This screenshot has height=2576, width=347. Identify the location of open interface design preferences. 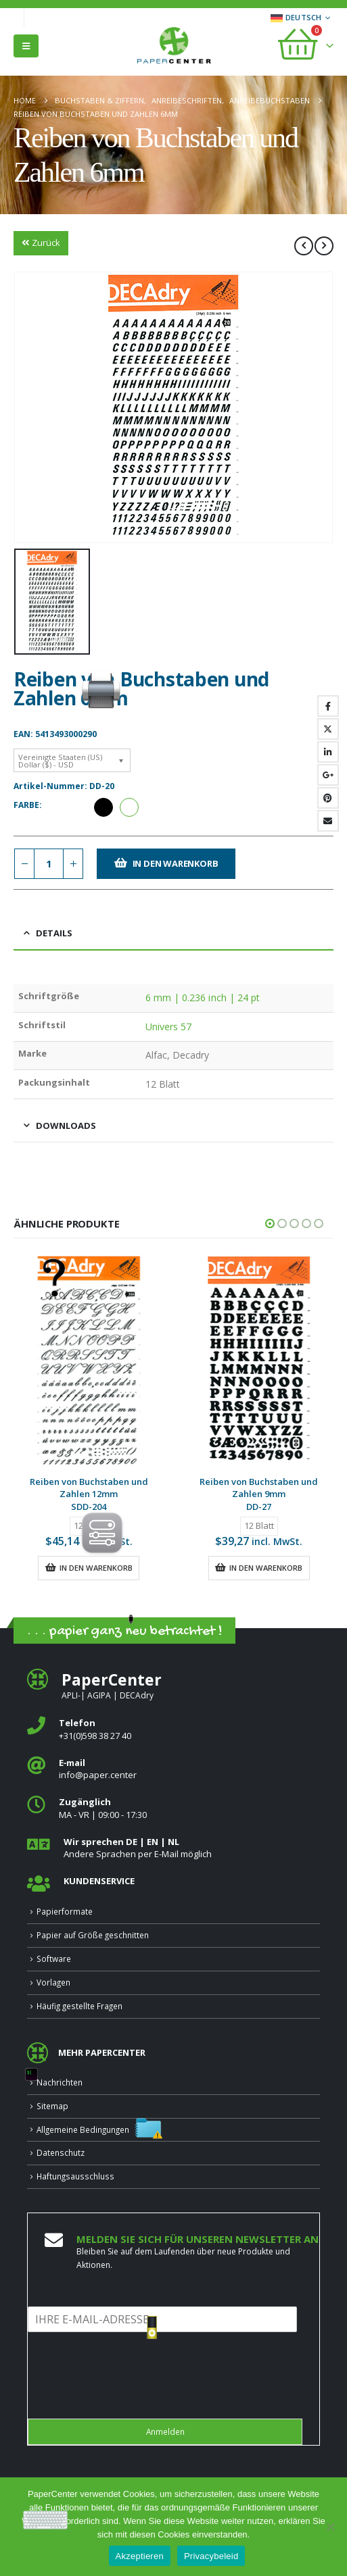
(102, 1534).